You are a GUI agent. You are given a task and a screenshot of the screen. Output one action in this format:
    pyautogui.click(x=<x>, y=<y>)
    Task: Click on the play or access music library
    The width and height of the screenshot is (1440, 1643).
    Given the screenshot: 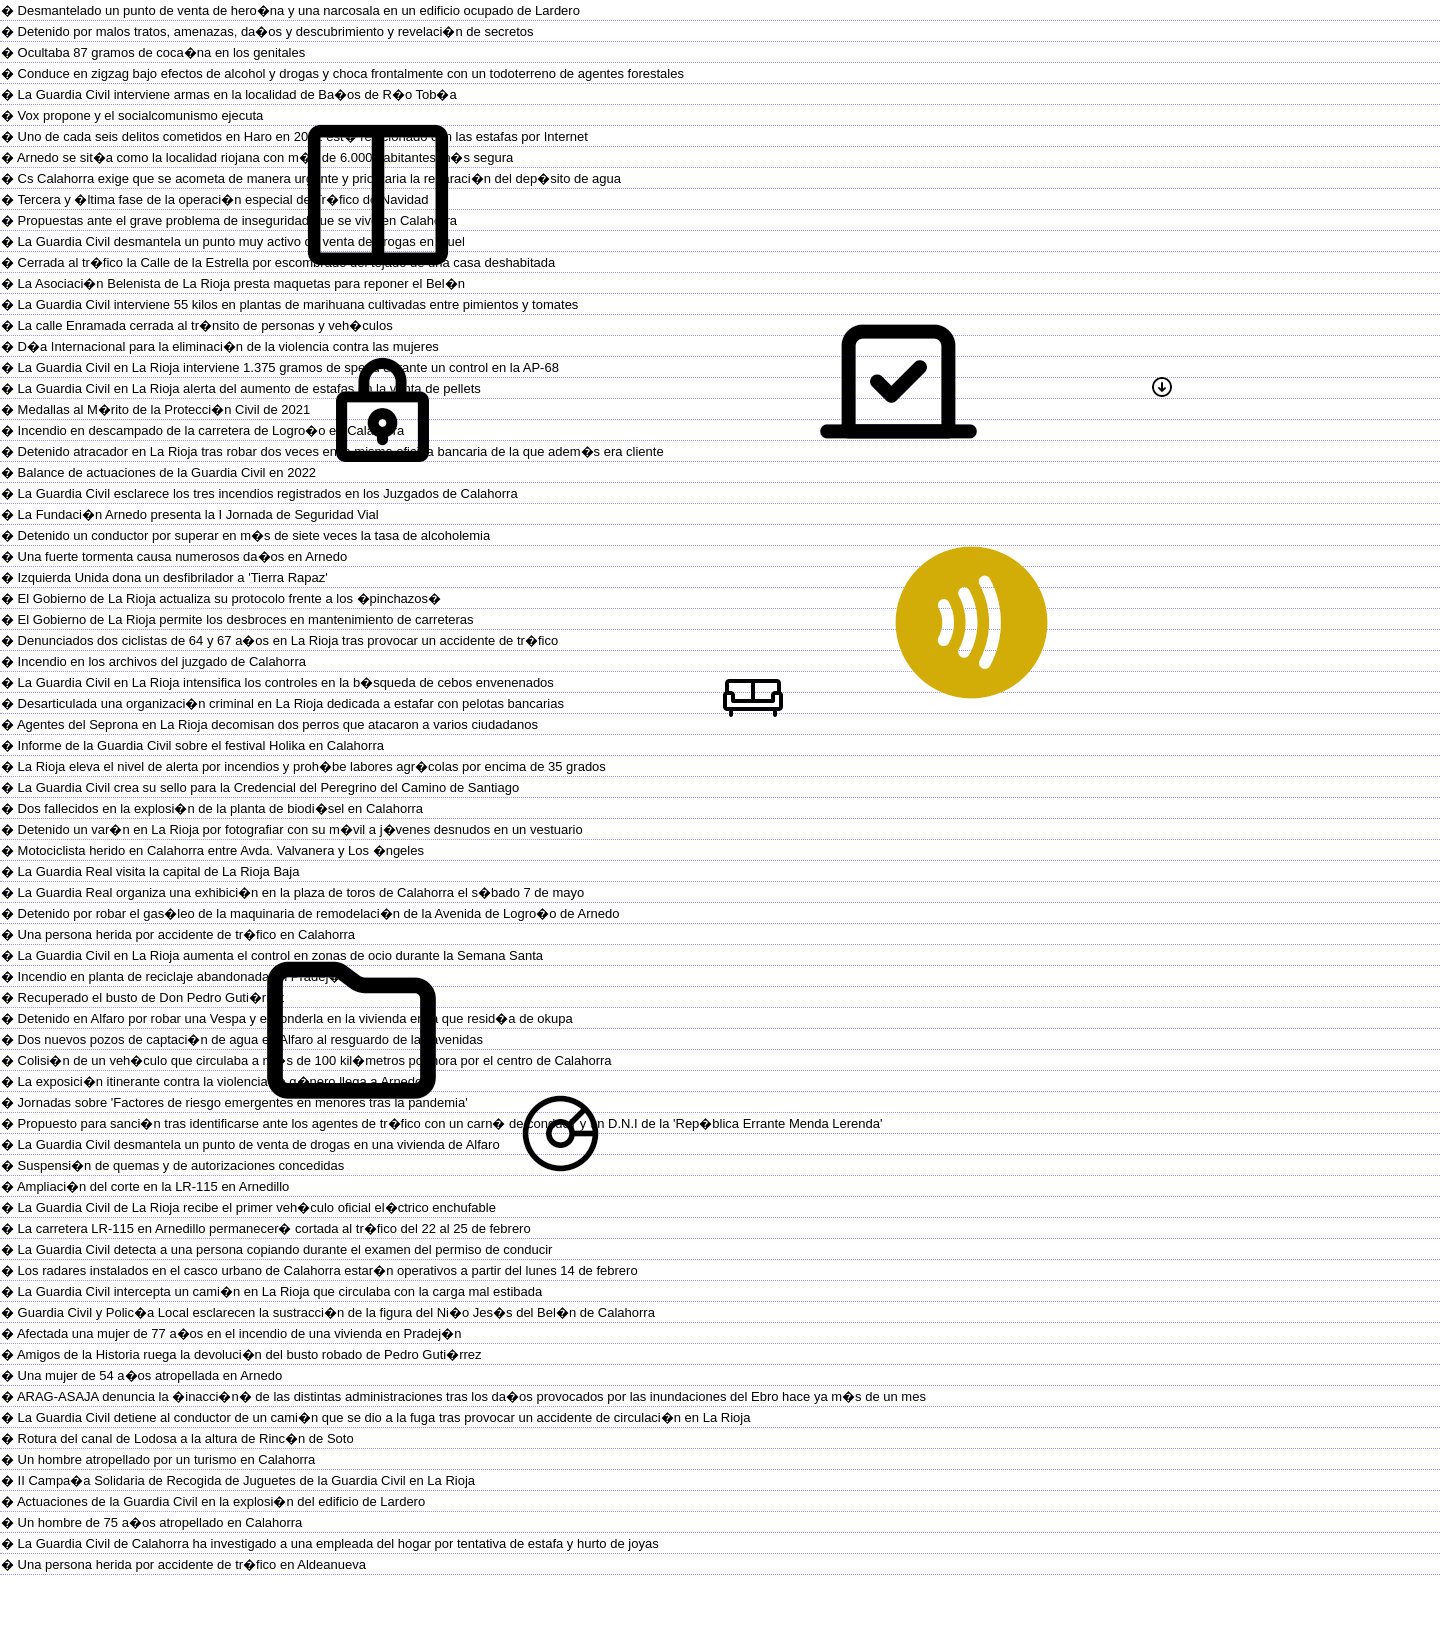 What is the action you would take?
    pyautogui.click(x=560, y=1133)
    